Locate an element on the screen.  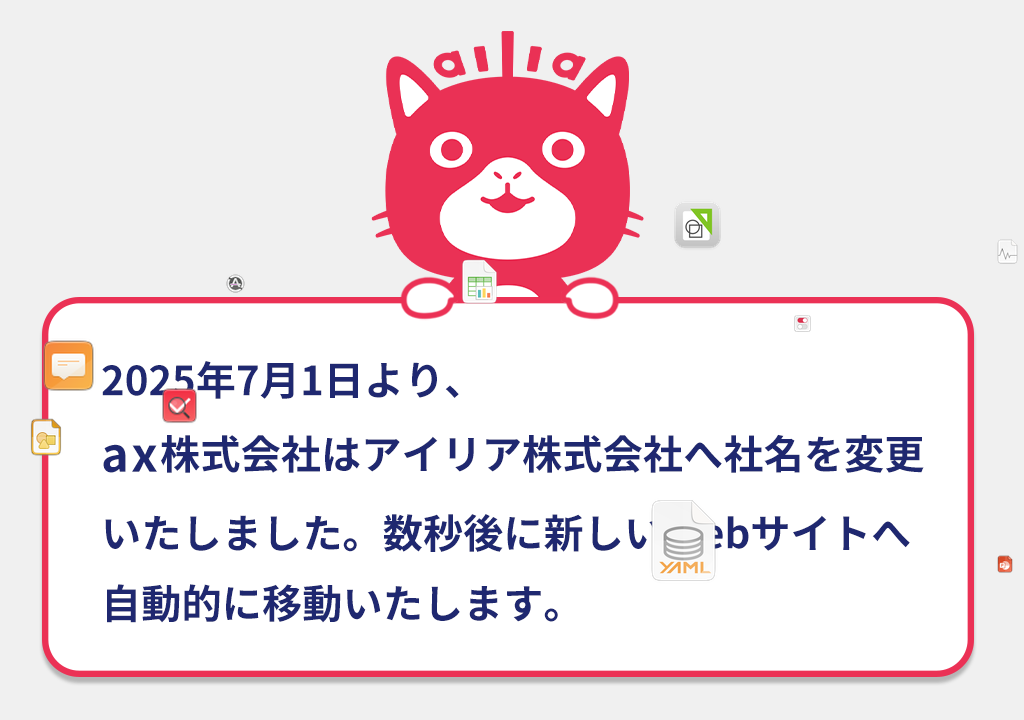
open a spreadsheet file is located at coordinates (479, 281).